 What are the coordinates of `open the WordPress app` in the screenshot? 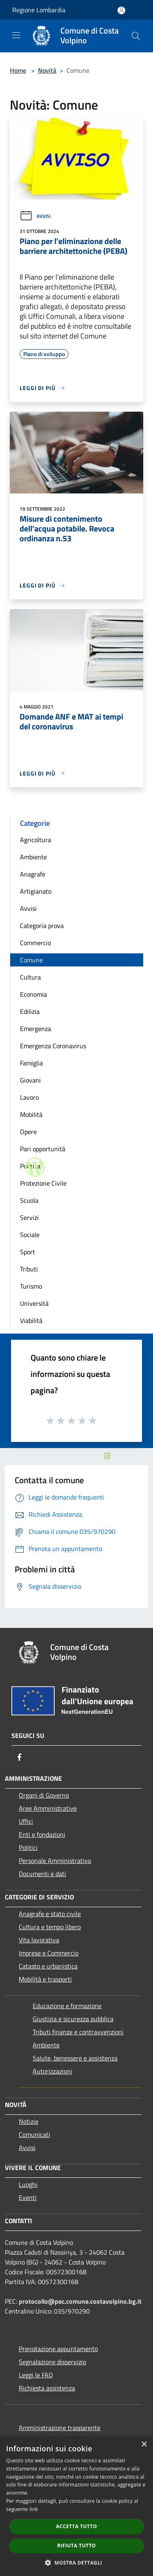 It's located at (35, 1167).